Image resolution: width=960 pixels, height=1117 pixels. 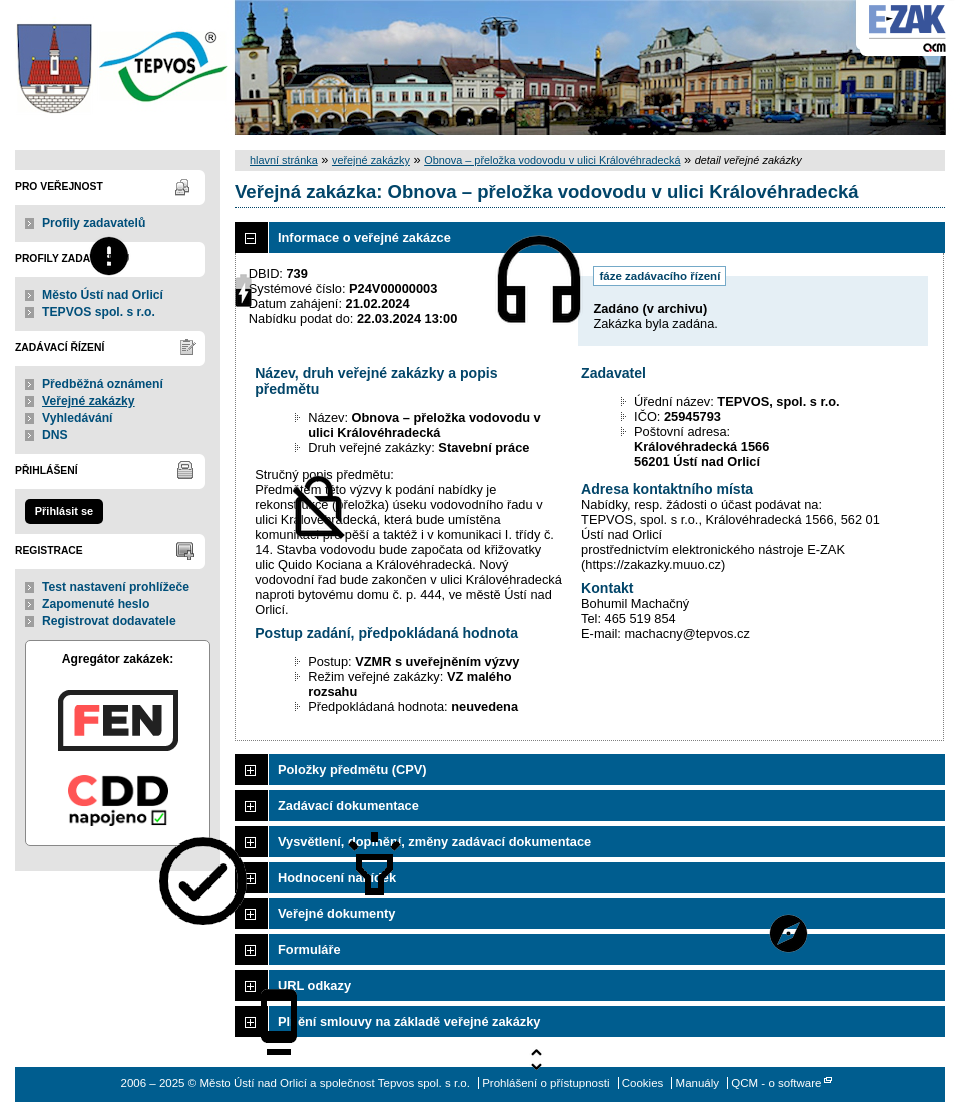 I want to click on indicates an error or problem has occurred, so click(x=109, y=256).